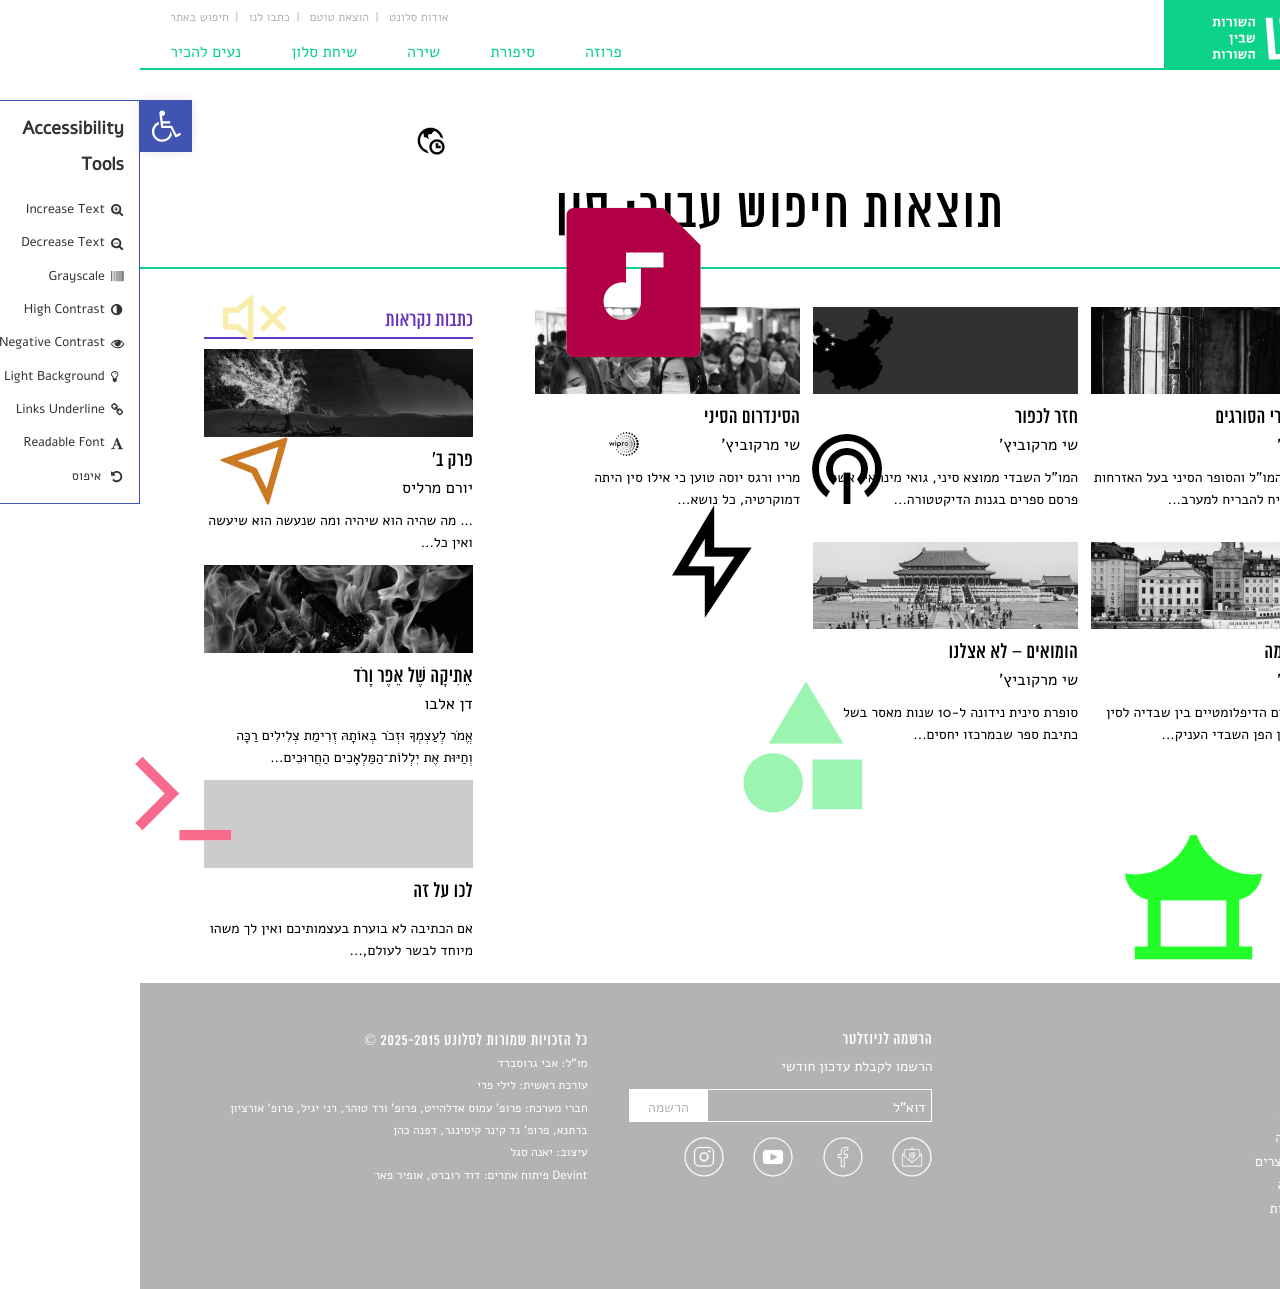 This screenshot has height=1289, width=1280. What do you see at coordinates (184, 793) in the screenshot?
I see `open command line interface` at bounding box center [184, 793].